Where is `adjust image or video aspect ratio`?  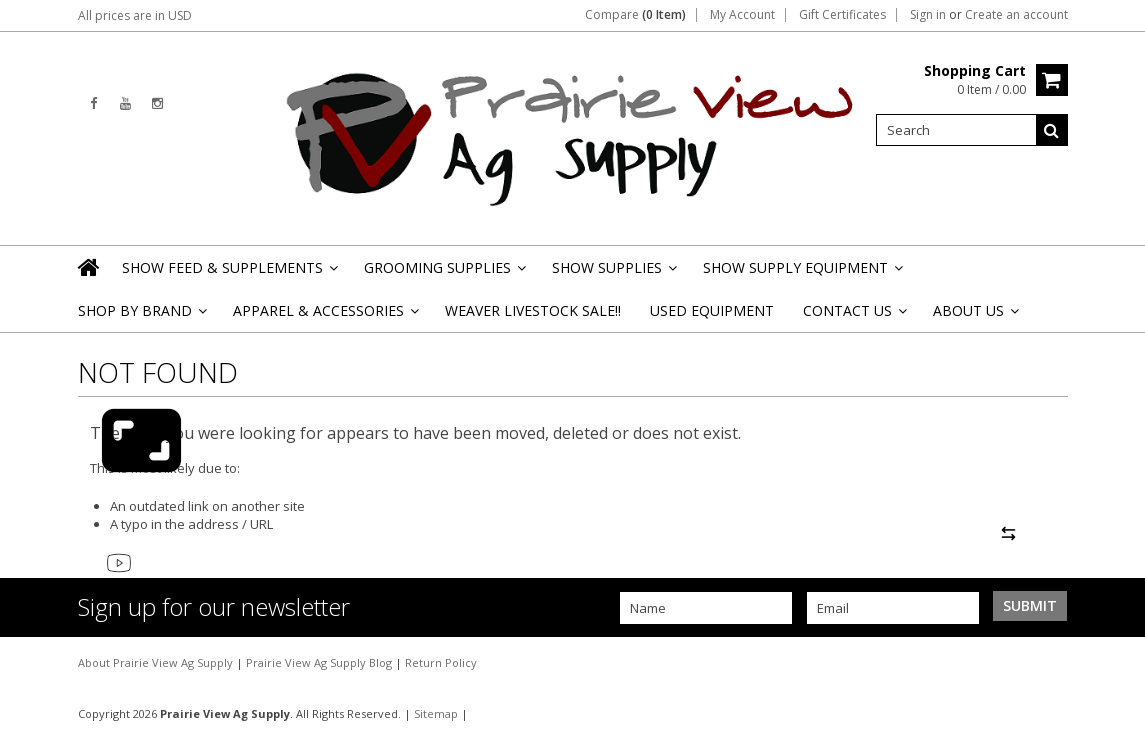
adjust image or video aspect ratio is located at coordinates (141, 440).